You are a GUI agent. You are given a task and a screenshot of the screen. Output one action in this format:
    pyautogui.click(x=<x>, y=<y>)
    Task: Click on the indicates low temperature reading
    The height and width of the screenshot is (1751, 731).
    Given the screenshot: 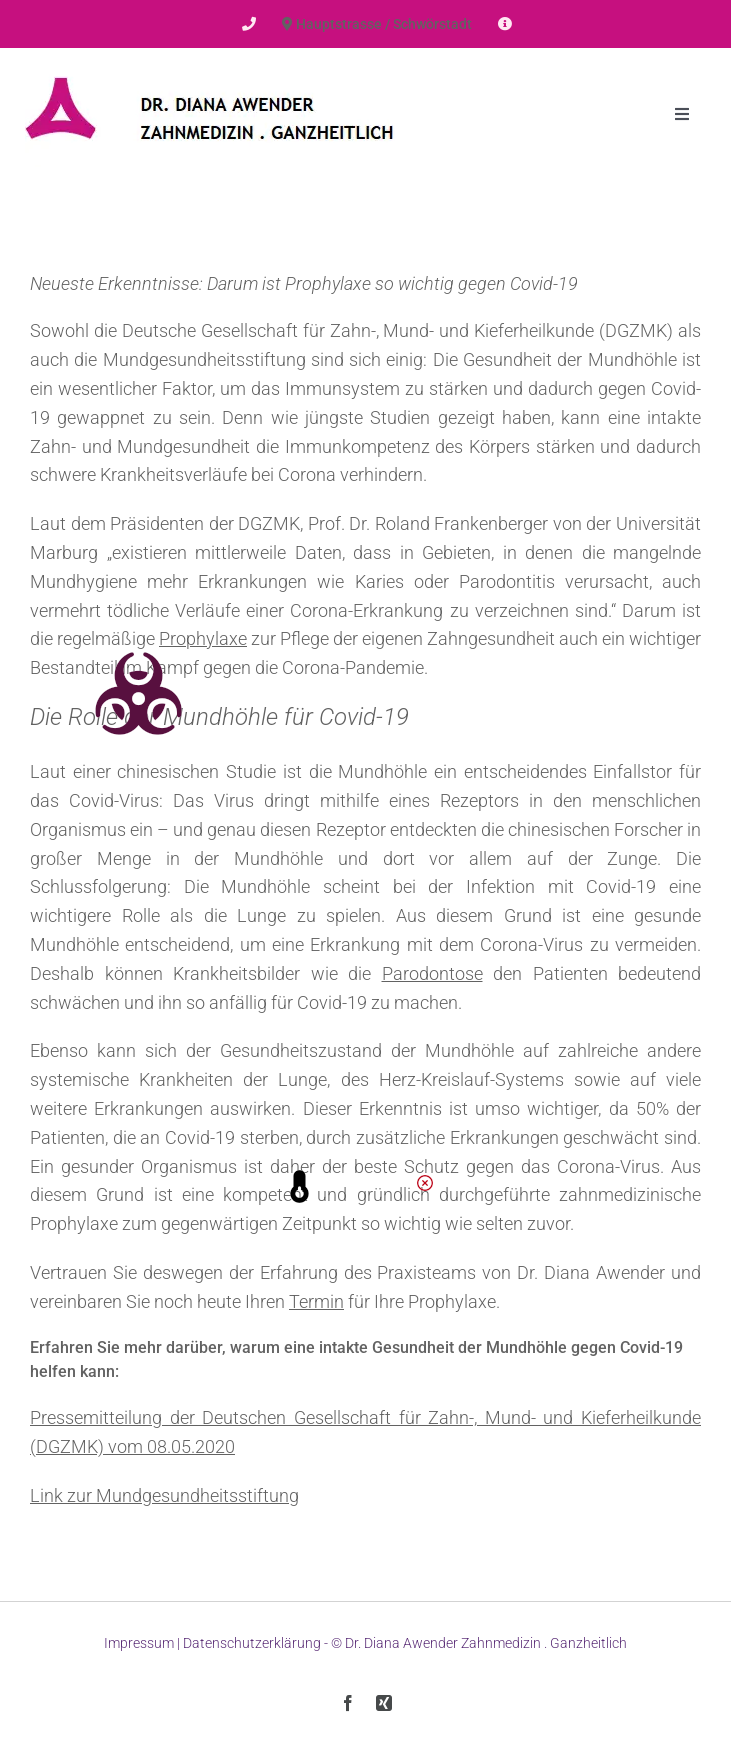 What is the action you would take?
    pyautogui.click(x=299, y=1186)
    